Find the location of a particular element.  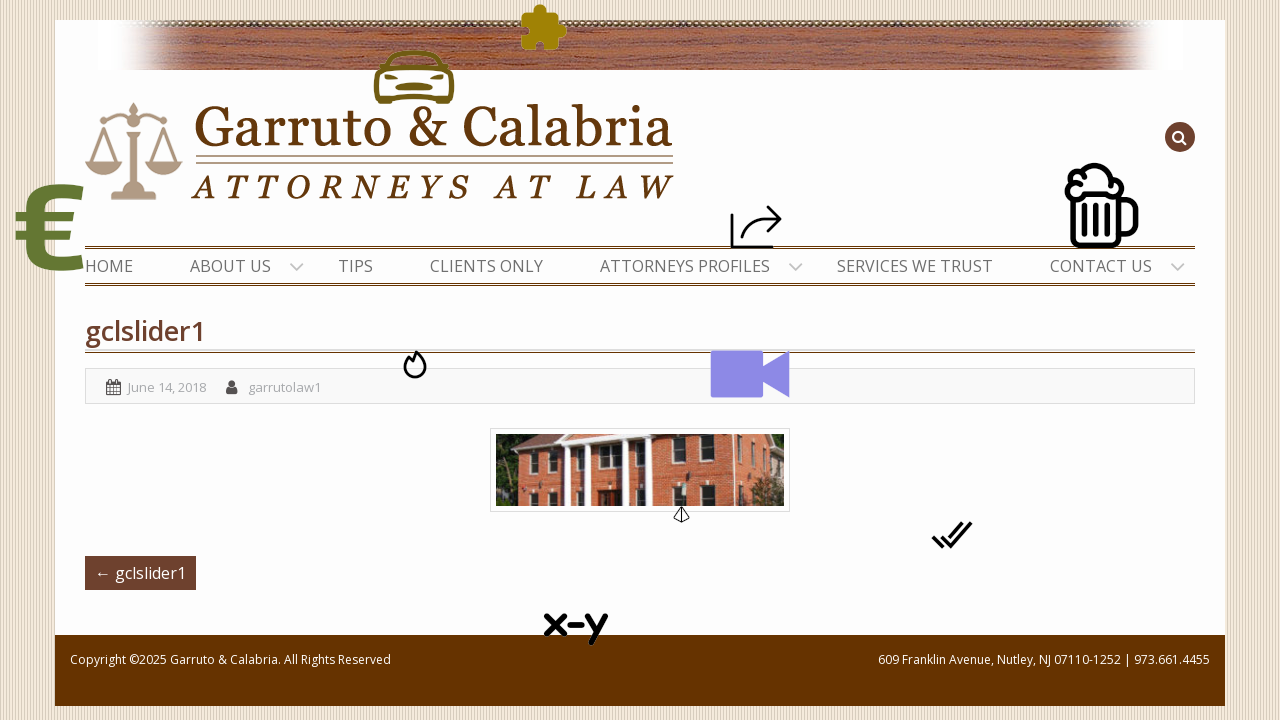

start a video call is located at coordinates (750, 374).